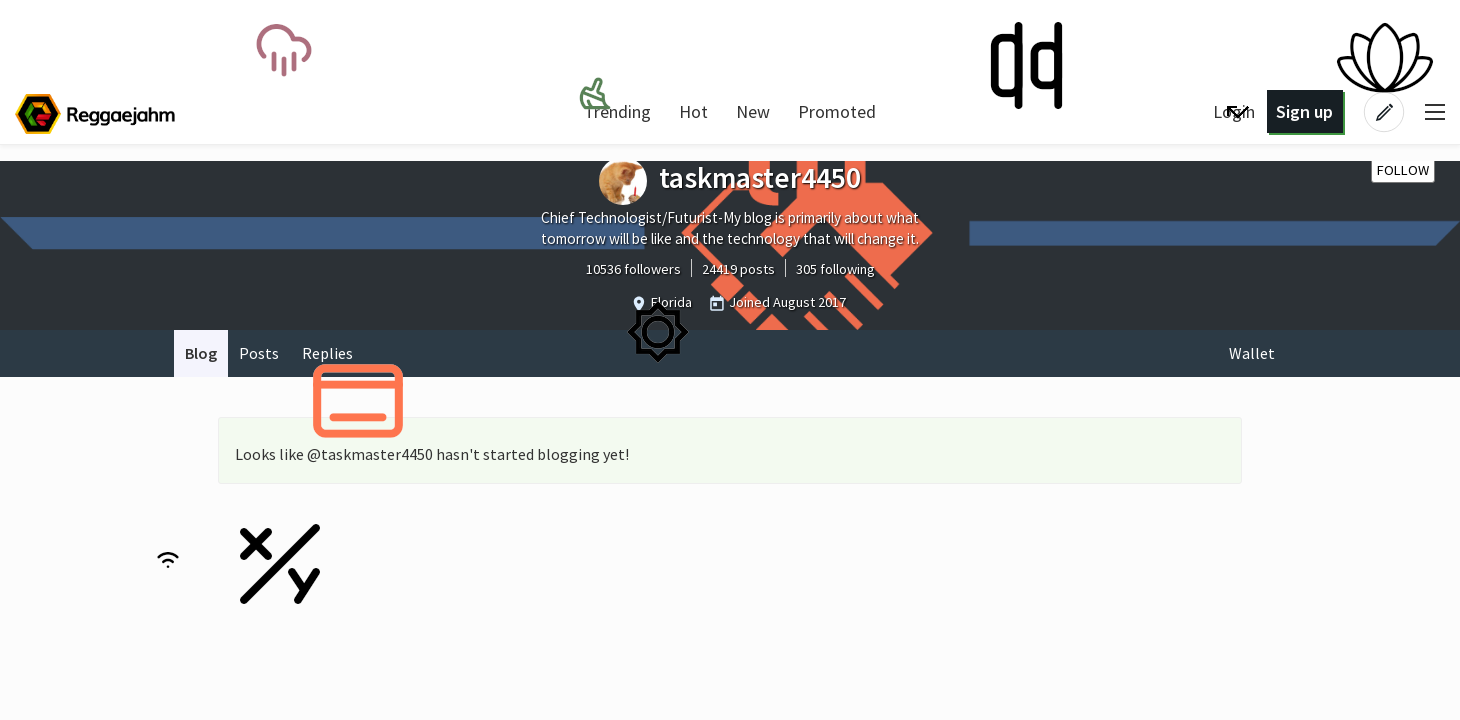 Image resolution: width=1460 pixels, height=720 pixels. Describe the element at coordinates (658, 332) in the screenshot. I see `adjust screen brightness to a lower level` at that location.